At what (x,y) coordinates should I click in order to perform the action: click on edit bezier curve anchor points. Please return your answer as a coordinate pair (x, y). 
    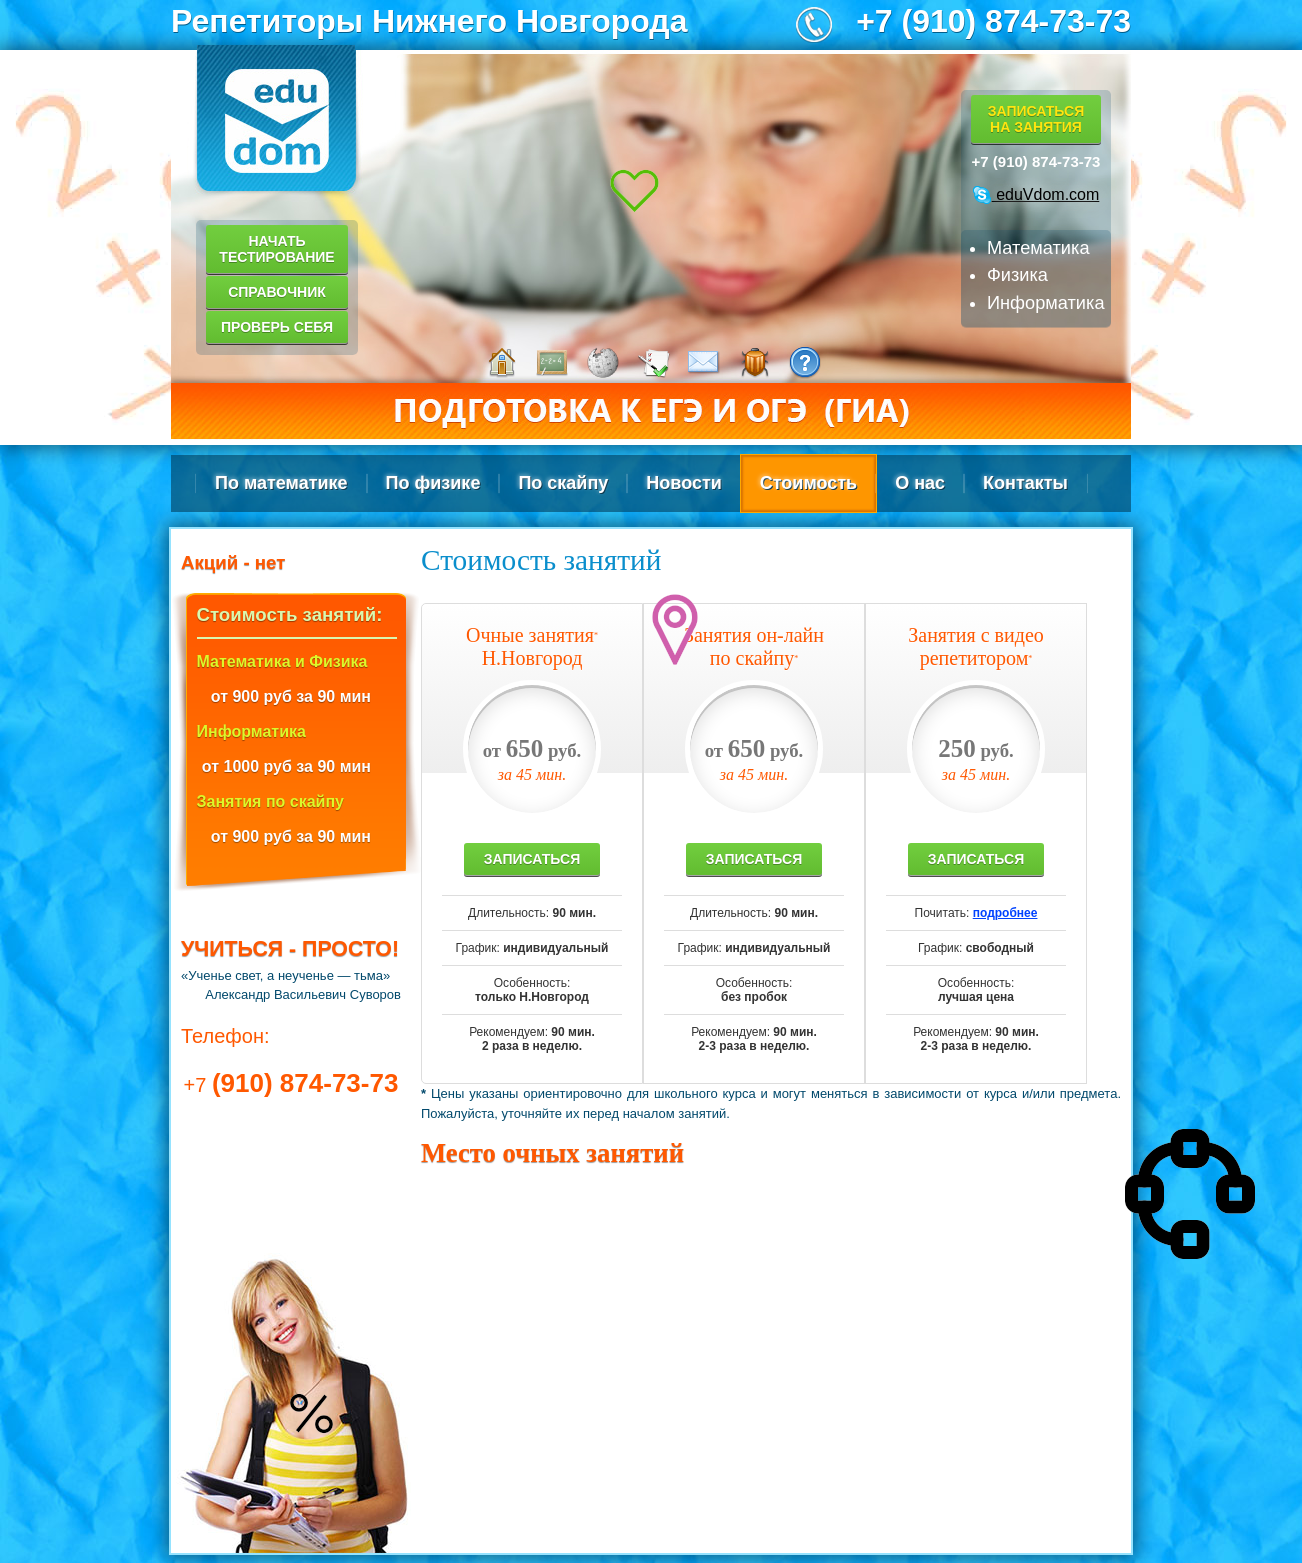
    Looking at the image, I should click on (1190, 1194).